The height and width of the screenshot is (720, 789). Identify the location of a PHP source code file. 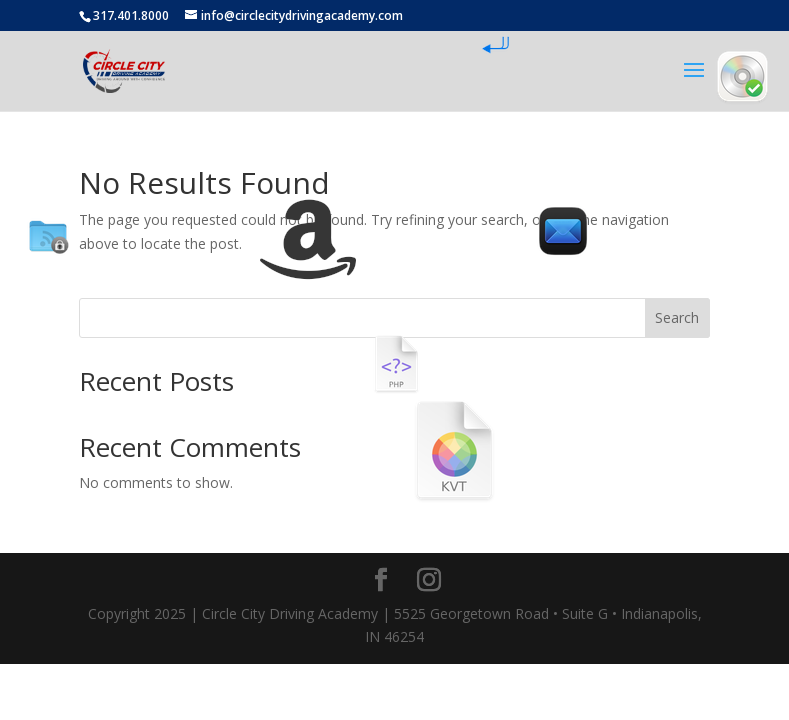
(396, 364).